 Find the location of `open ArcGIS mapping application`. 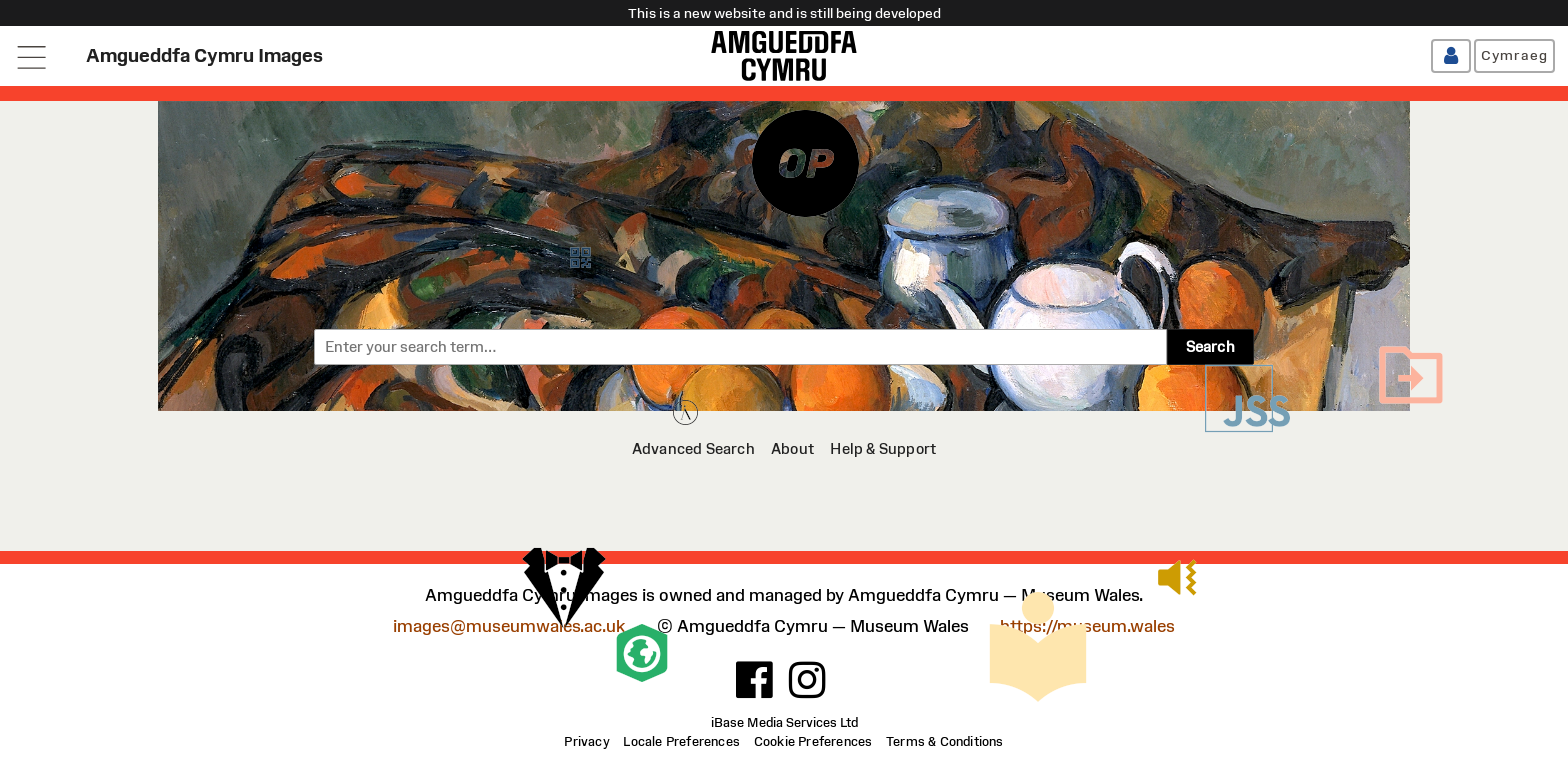

open ArcGIS mapping application is located at coordinates (642, 653).